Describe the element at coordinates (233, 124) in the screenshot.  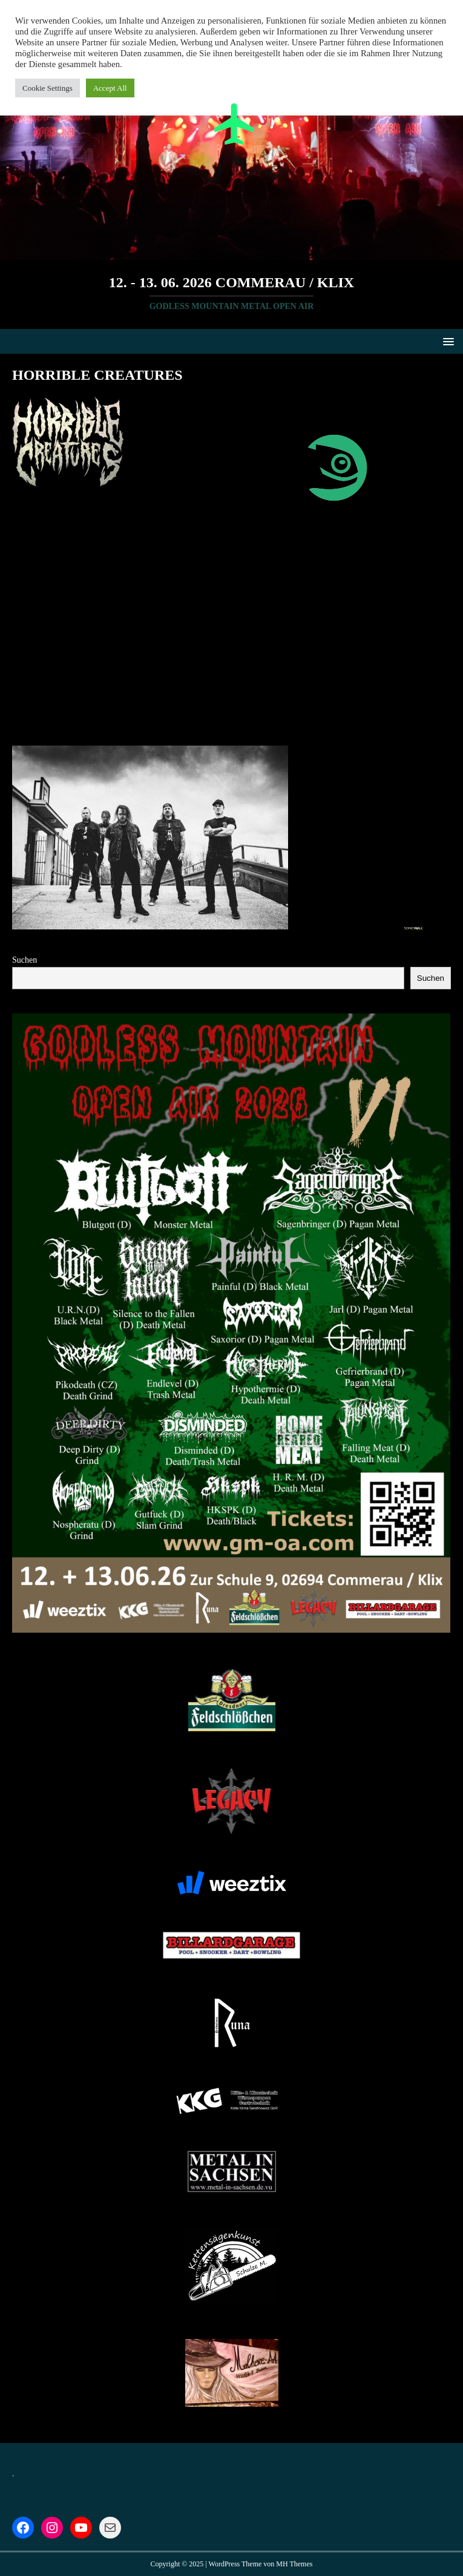
I see `enable airplane mode` at that location.